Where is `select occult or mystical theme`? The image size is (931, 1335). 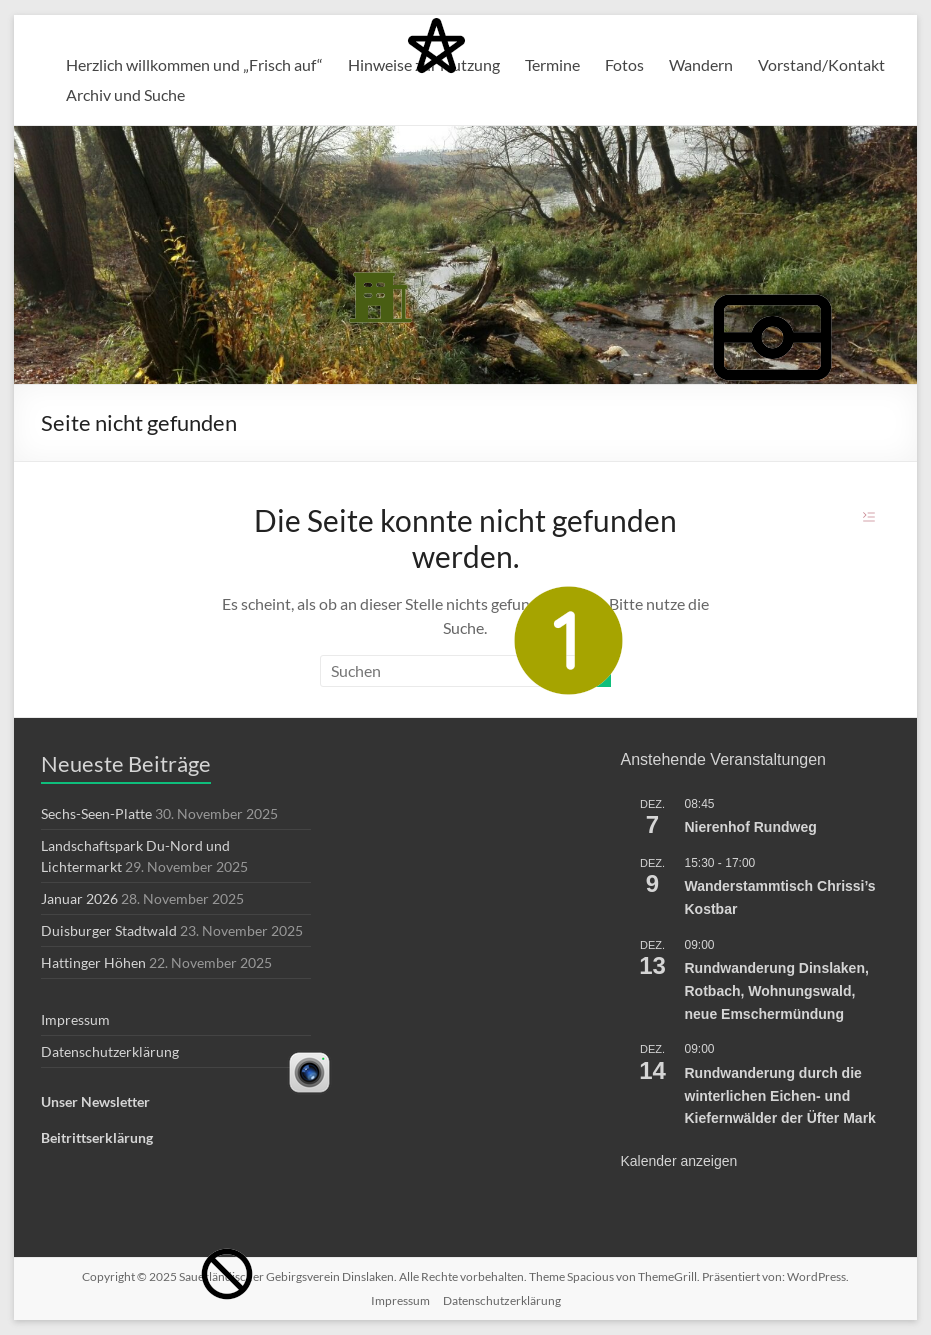 select occult or mystical theme is located at coordinates (436, 48).